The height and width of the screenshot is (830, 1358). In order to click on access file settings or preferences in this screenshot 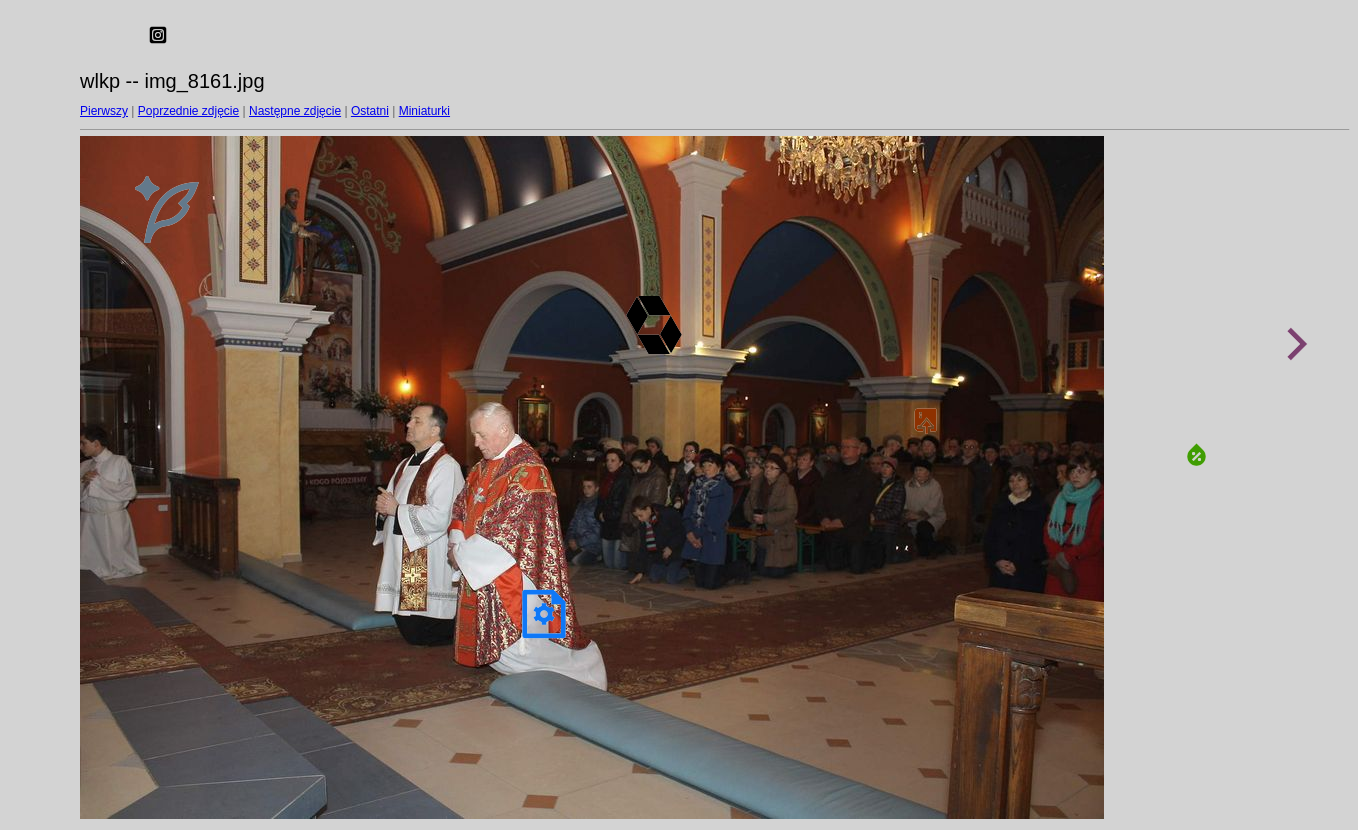, I will do `click(544, 614)`.